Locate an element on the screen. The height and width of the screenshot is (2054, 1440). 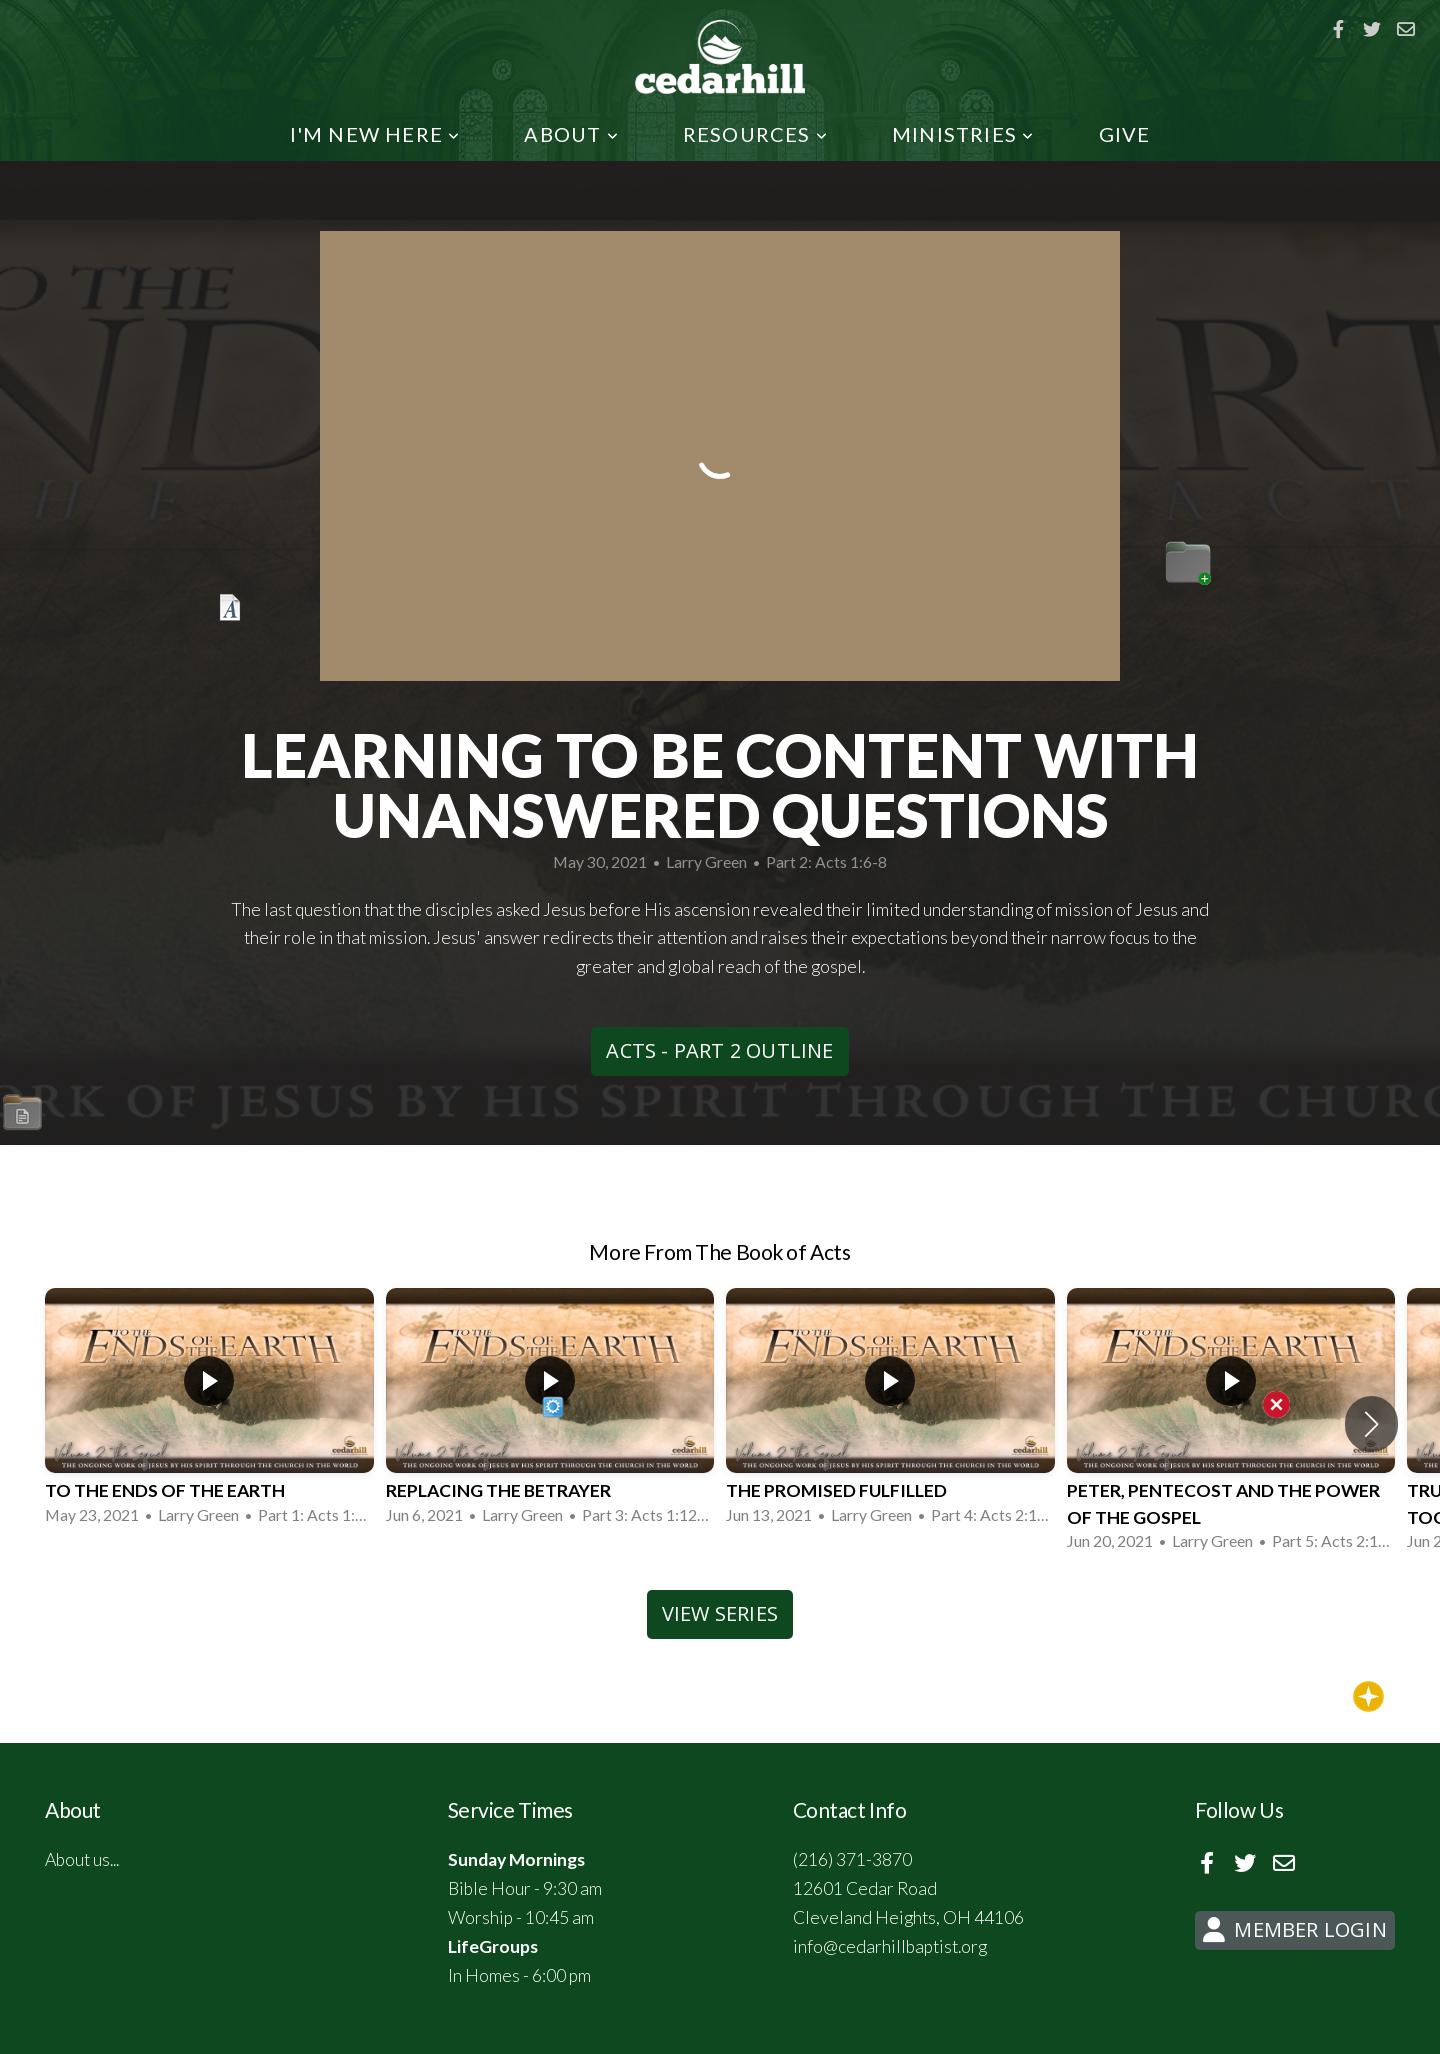
stop or cancel the current action is located at coordinates (1276, 1404).